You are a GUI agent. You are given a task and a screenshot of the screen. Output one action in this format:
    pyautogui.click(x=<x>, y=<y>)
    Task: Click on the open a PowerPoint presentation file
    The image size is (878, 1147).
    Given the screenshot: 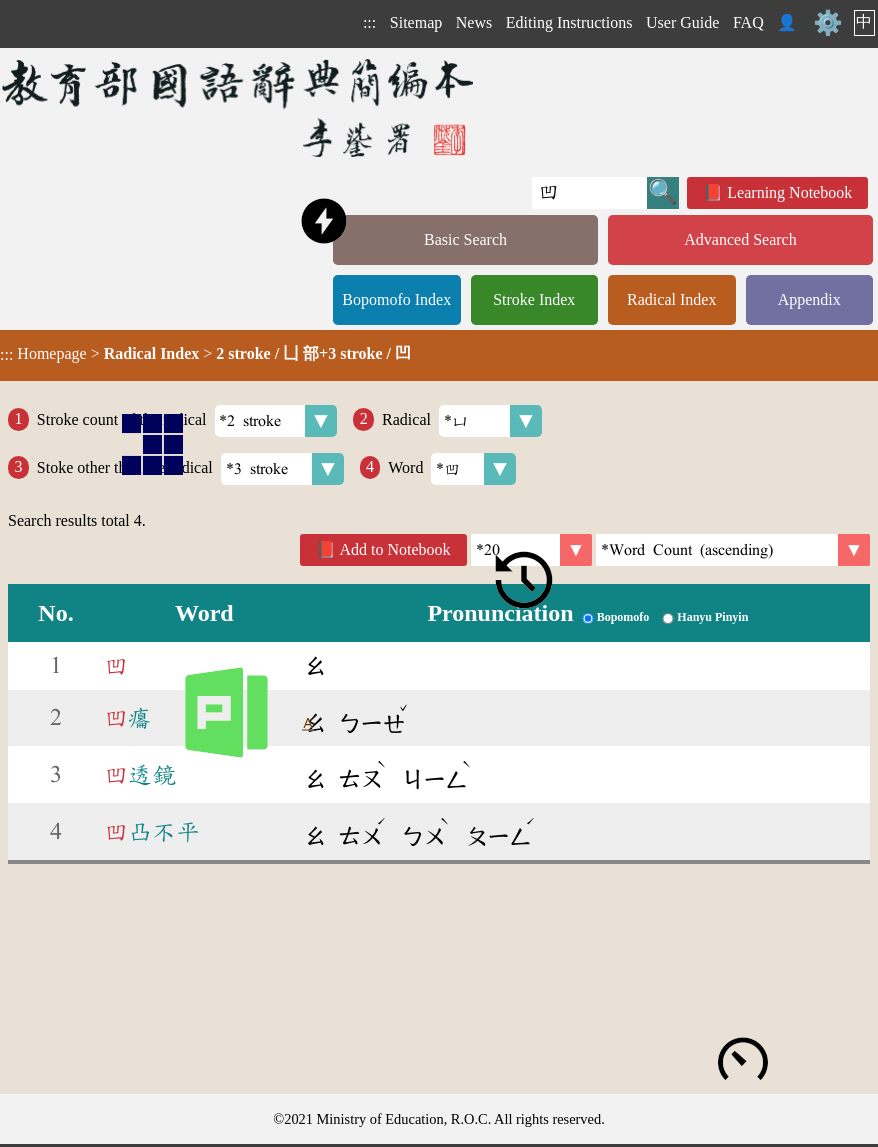 What is the action you would take?
    pyautogui.click(x=226, y=712)
    